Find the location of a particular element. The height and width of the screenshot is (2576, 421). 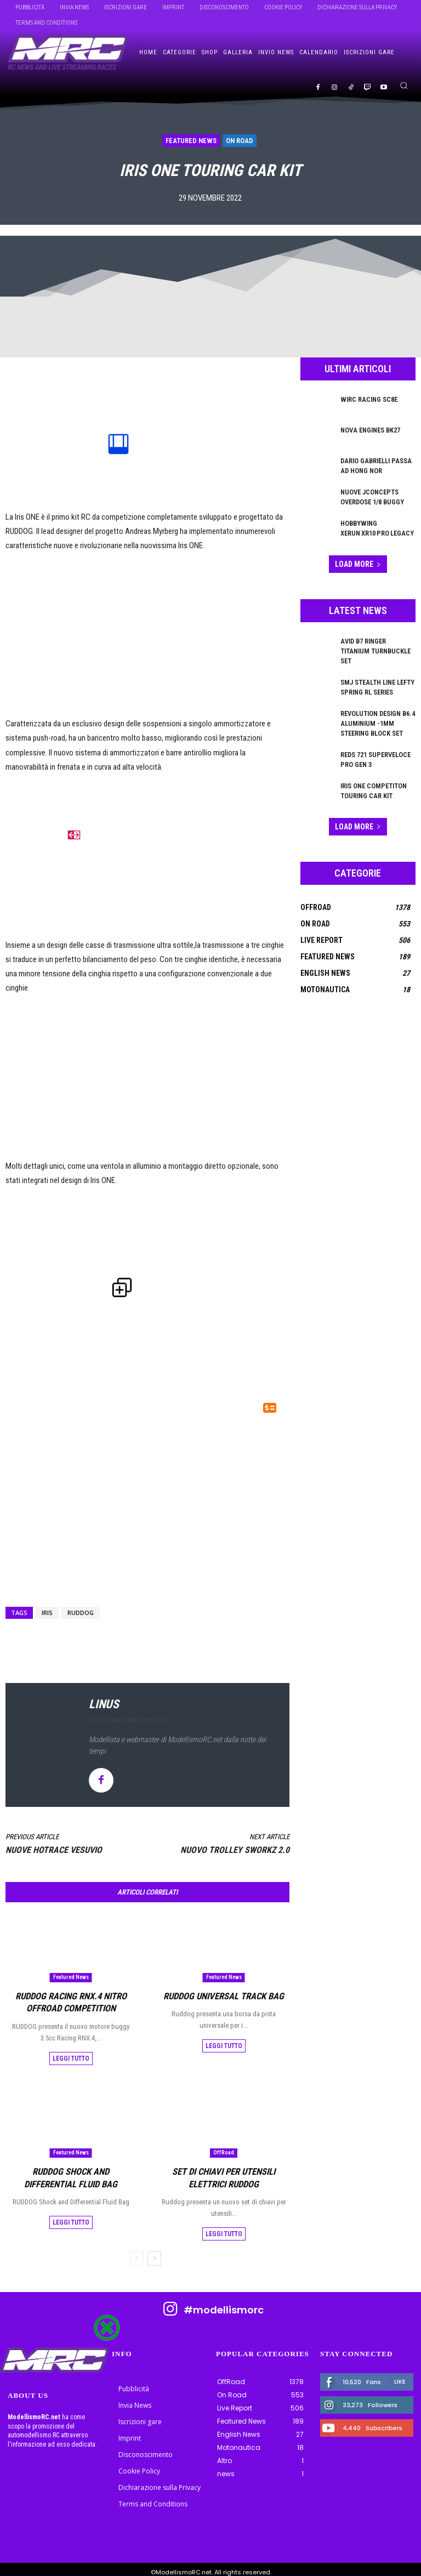

view payment or check details is located at coordinates (270, 1408).